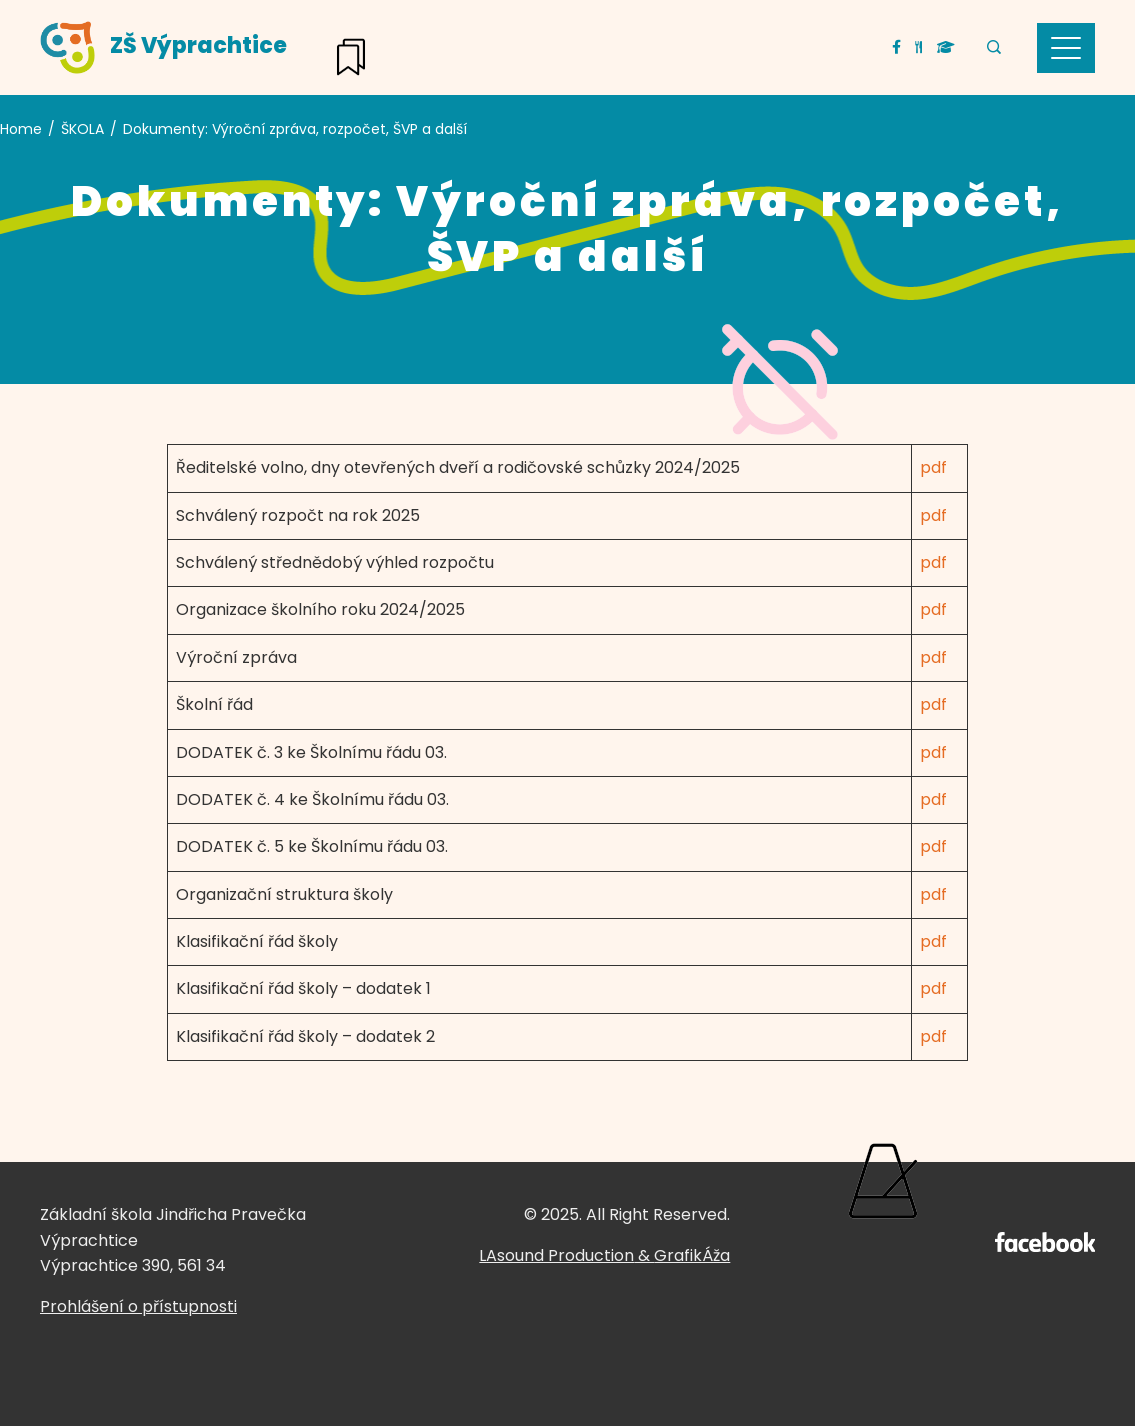 The width and height of the screenshot is (1135, 1426). Describe the element at coordinates (351, 57) in the screenshot. I see `view your saved bookmarks` at that location.